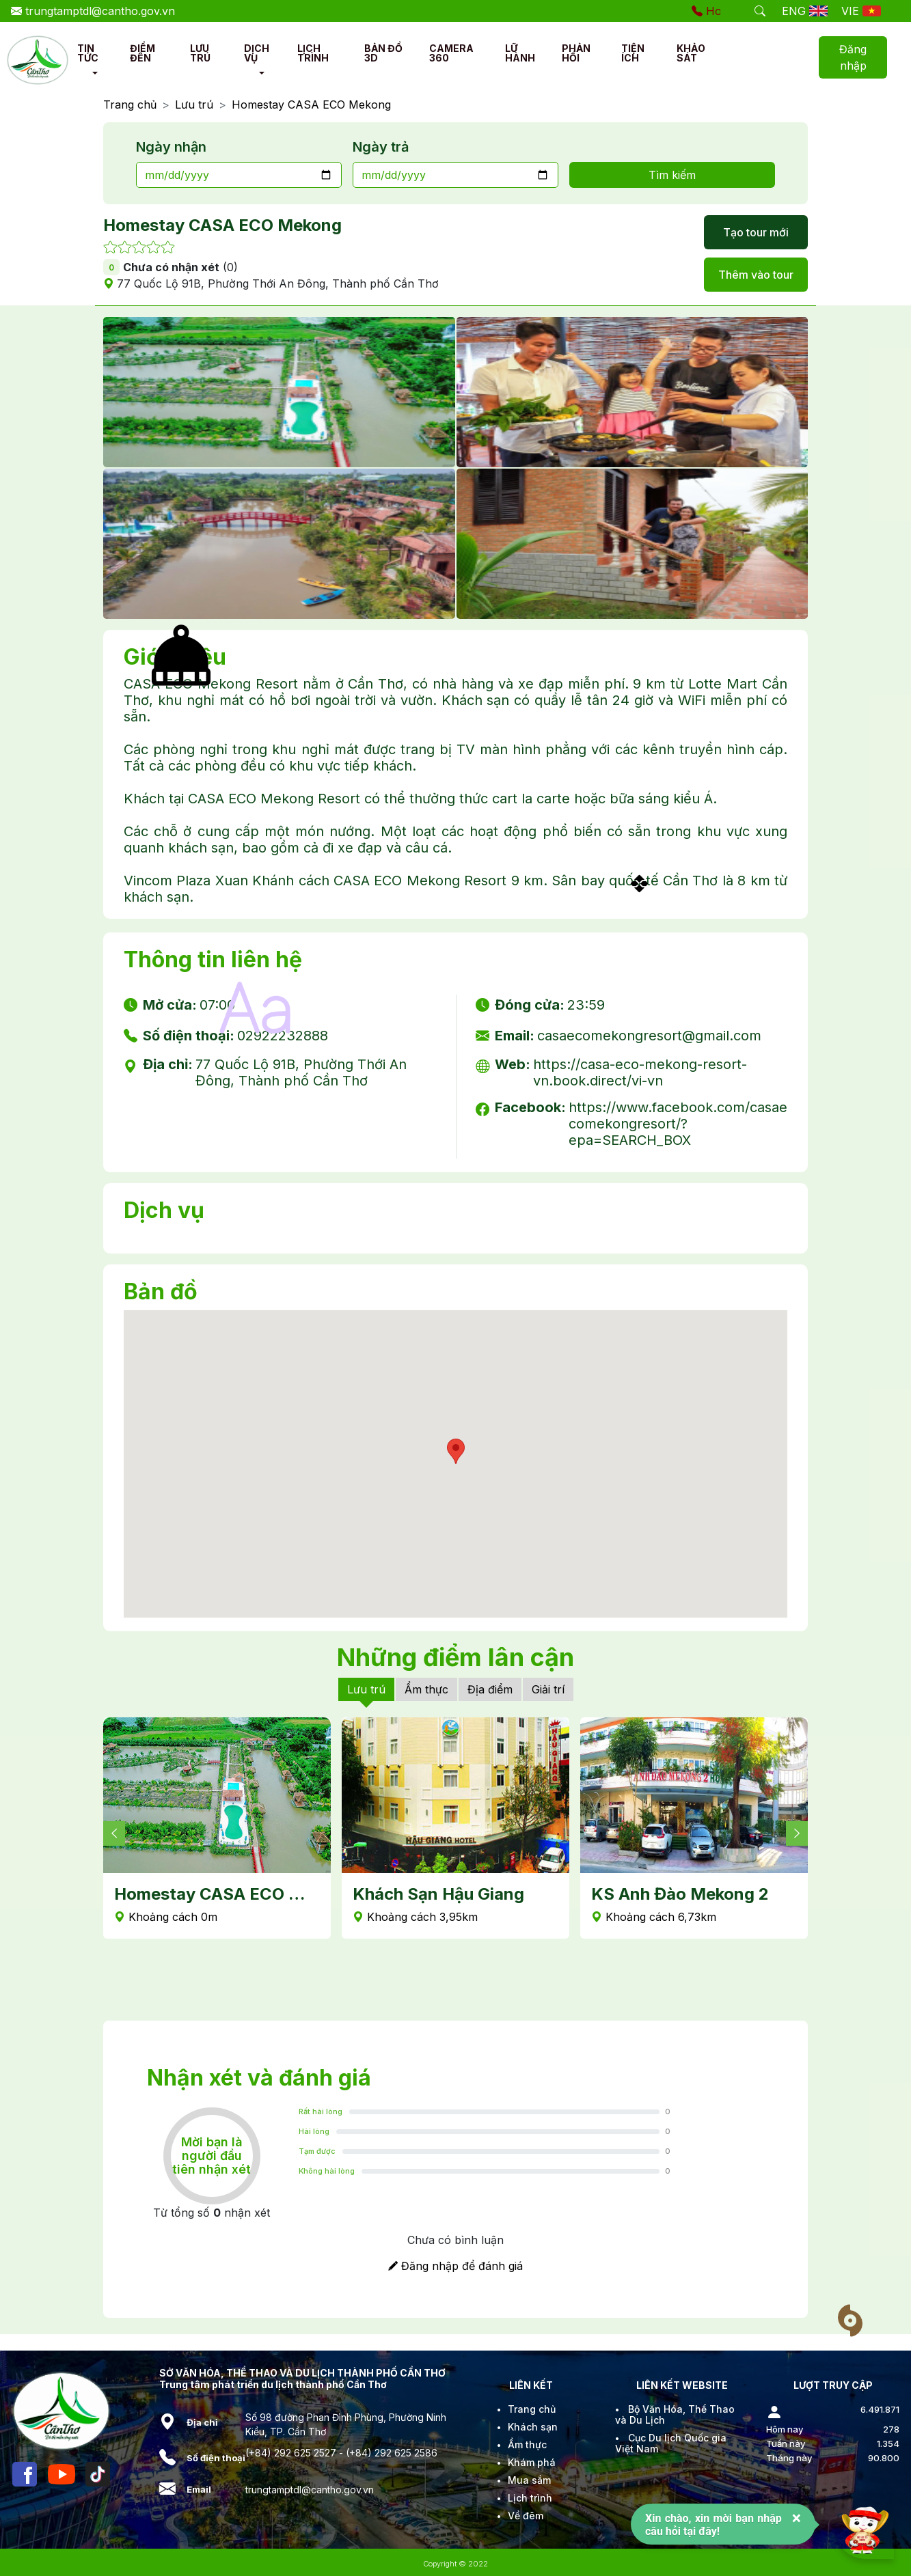 This screenshot has width=911, height=2576. I want to click on indicates hurricane or tropical storm warning, so click(850, 2321).